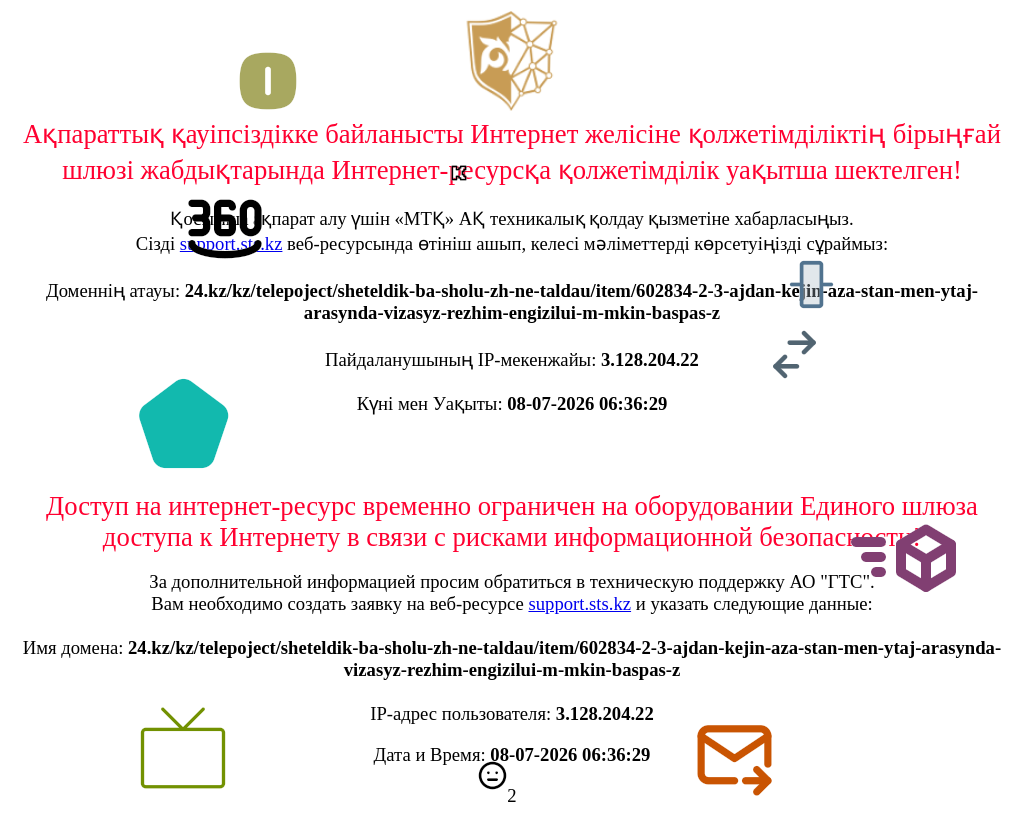 This screenshot has height=818, width=1024. Describe the element at coordinates (811, 284) in the screenshot. I see `align object to vertical center` at that location.